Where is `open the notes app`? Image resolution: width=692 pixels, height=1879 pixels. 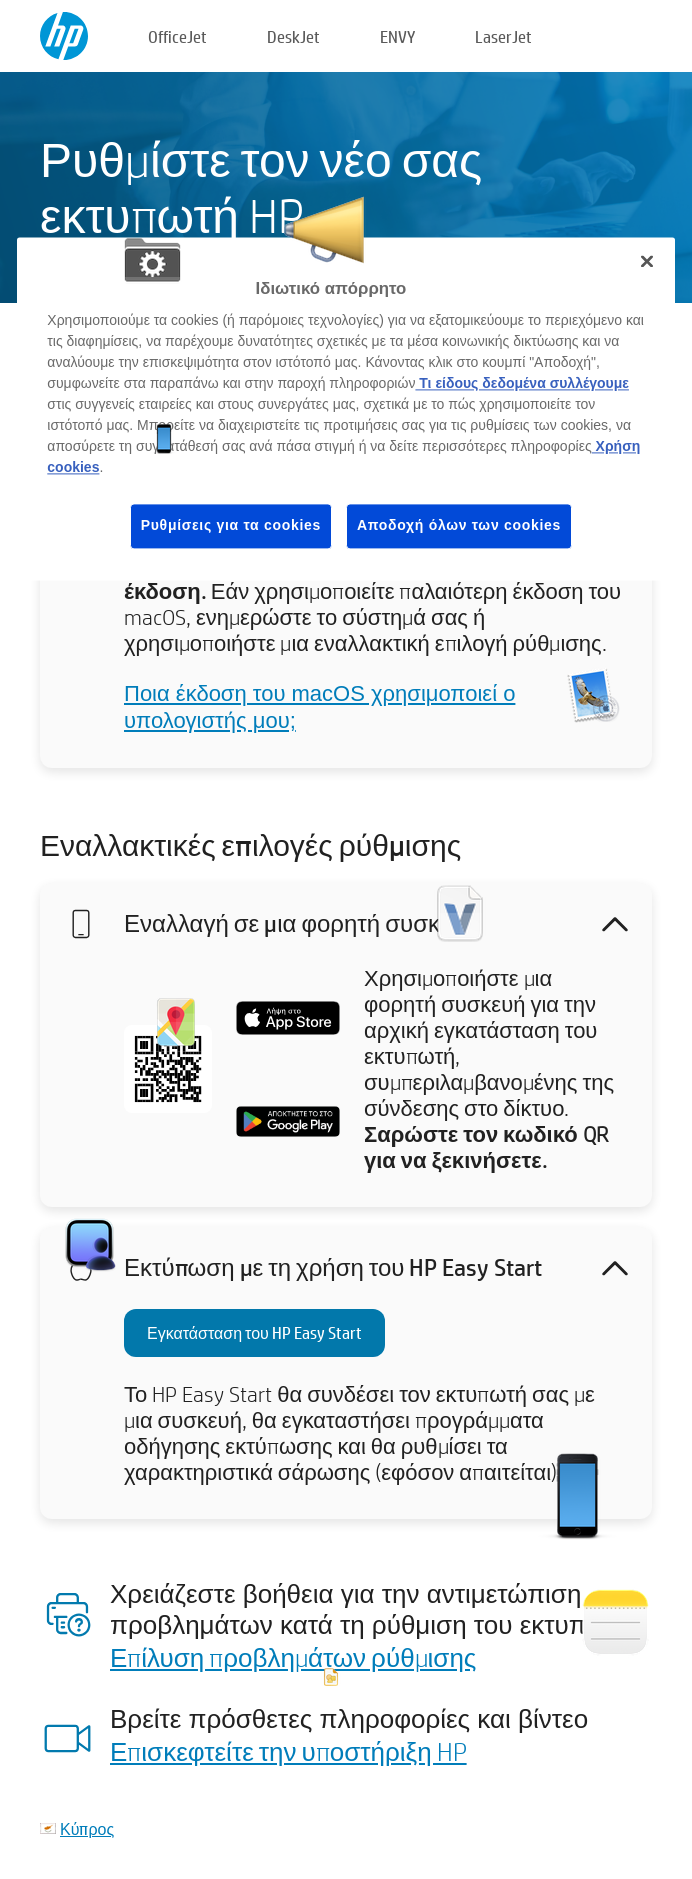 open the notes app is located at coordinates (615, 1622).